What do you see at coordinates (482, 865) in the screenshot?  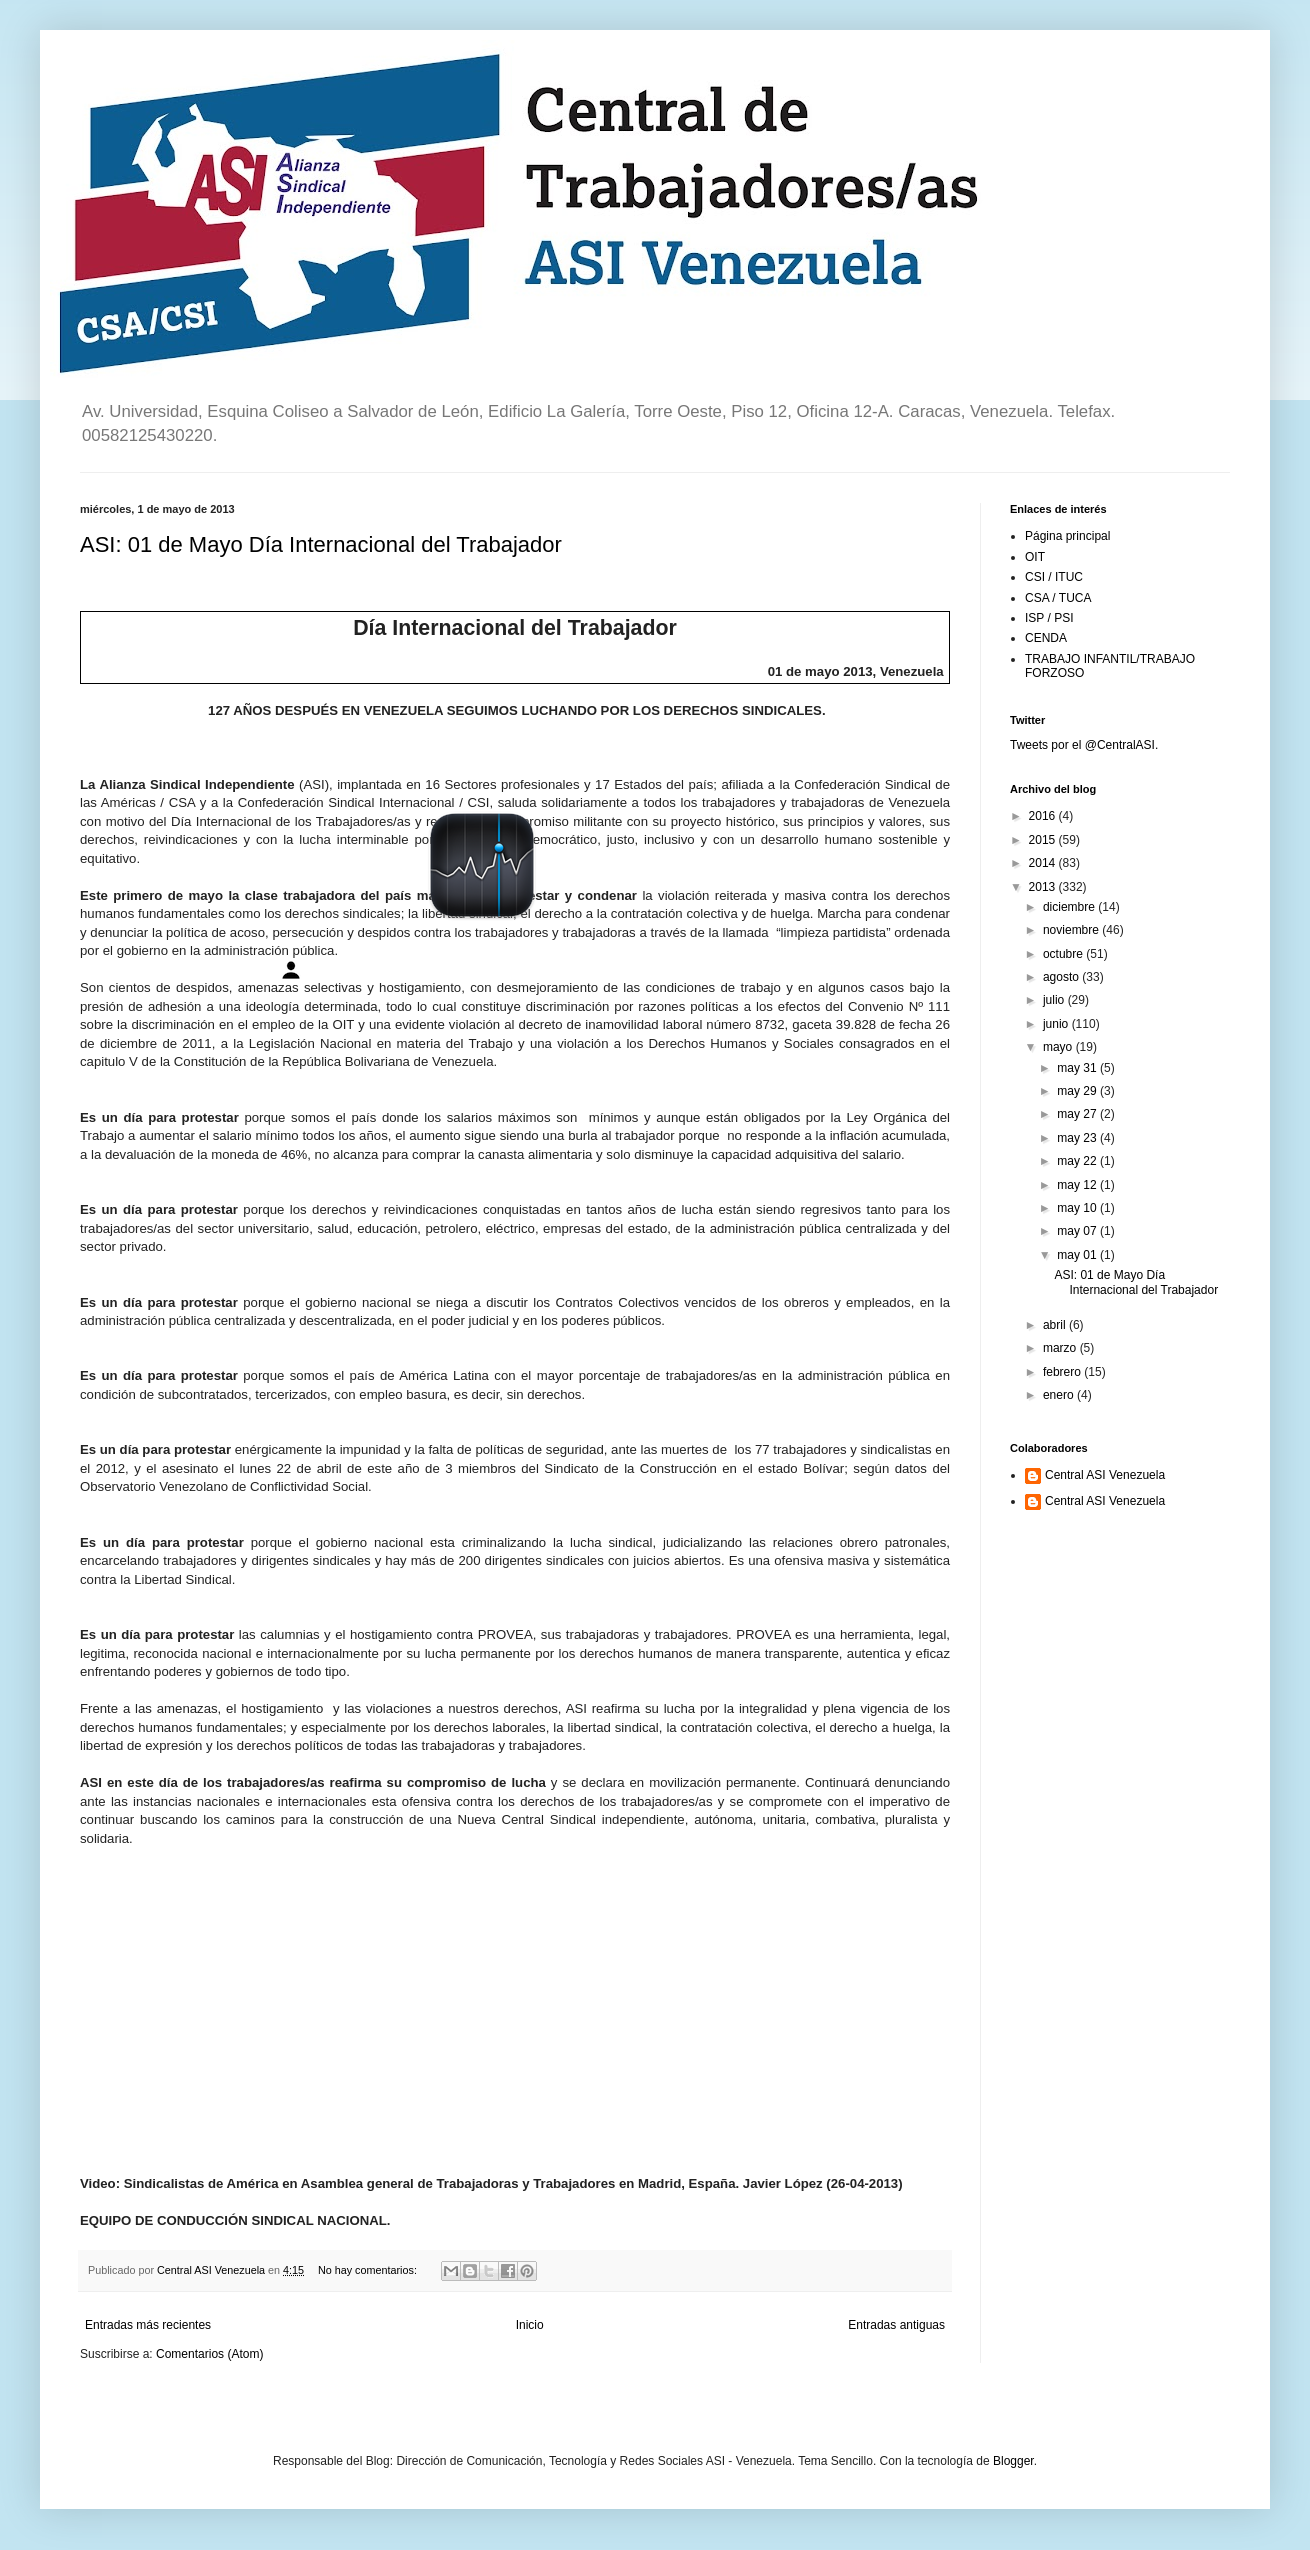 I see `open the stocks app to view market data` at bounding box center [482, 865].